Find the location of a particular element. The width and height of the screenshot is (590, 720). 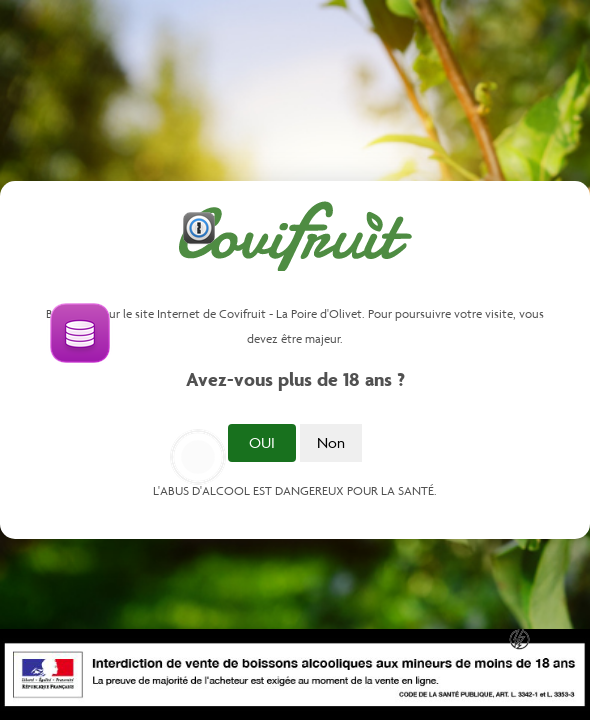

access thunderbolt port settings is located at coordinates (519, 639).